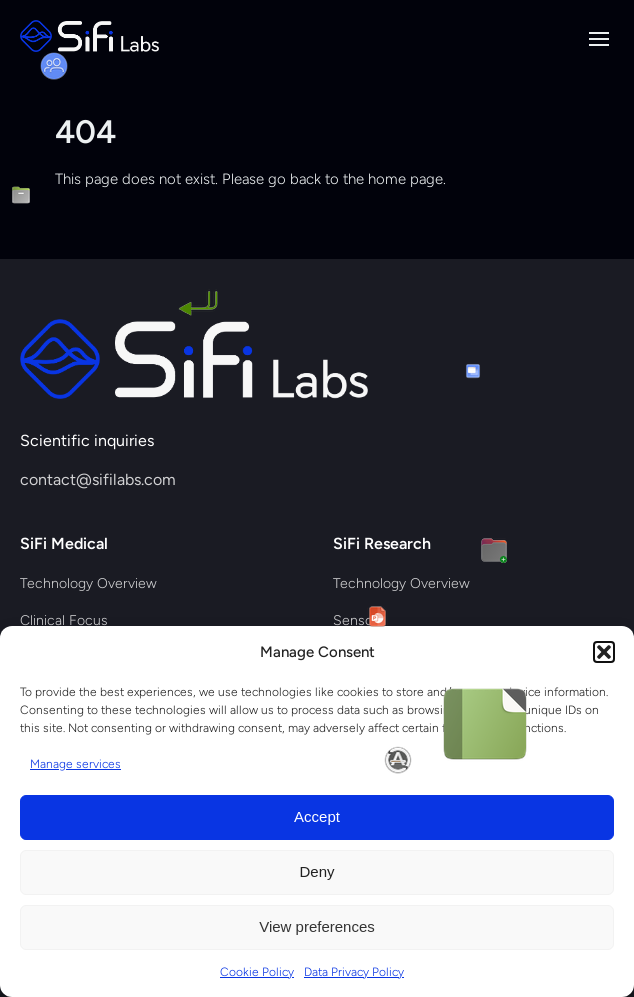 Image resolution: width=634 pixels, height=997 pixels. Describe the element at coordinates (21, 195) in the screenshot. I see `open the file manager application` at that location.